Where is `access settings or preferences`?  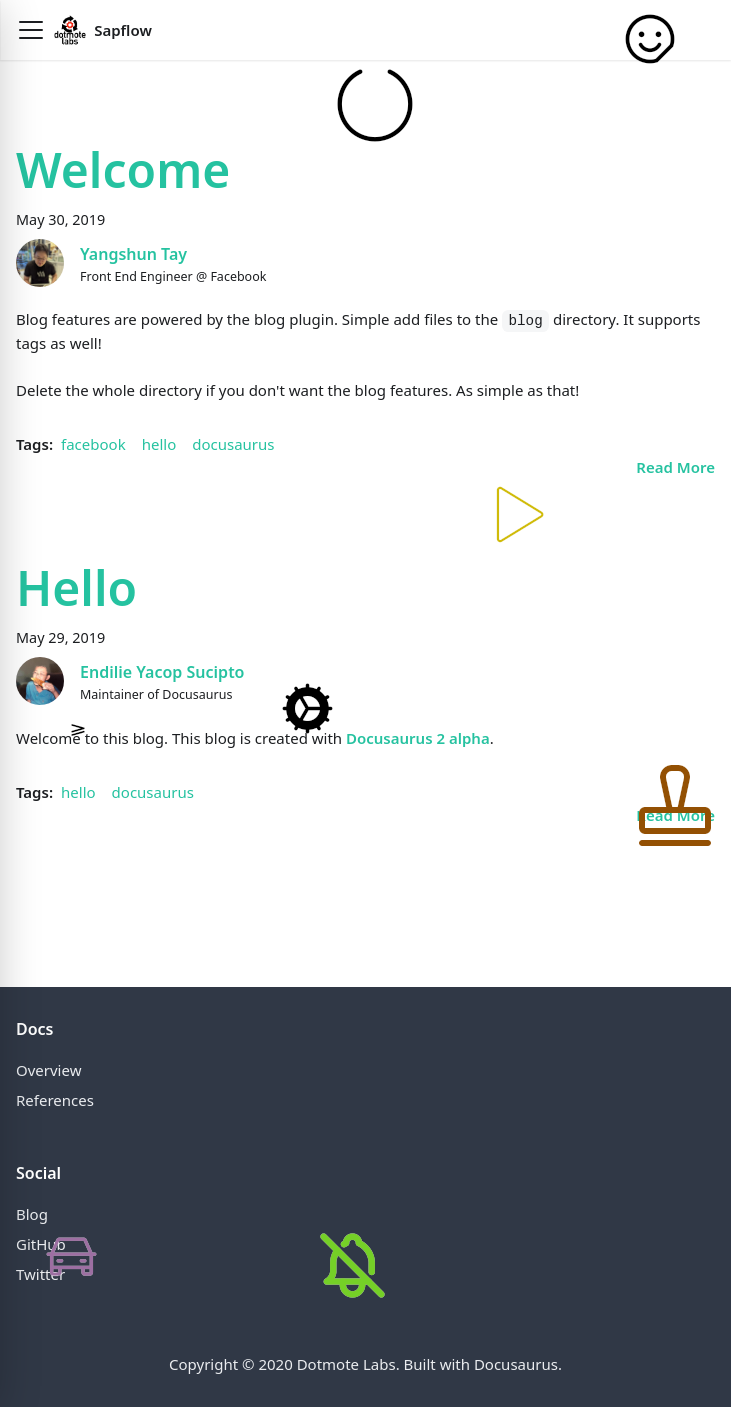 access settings or preferences is located at coordinates (307, 708).